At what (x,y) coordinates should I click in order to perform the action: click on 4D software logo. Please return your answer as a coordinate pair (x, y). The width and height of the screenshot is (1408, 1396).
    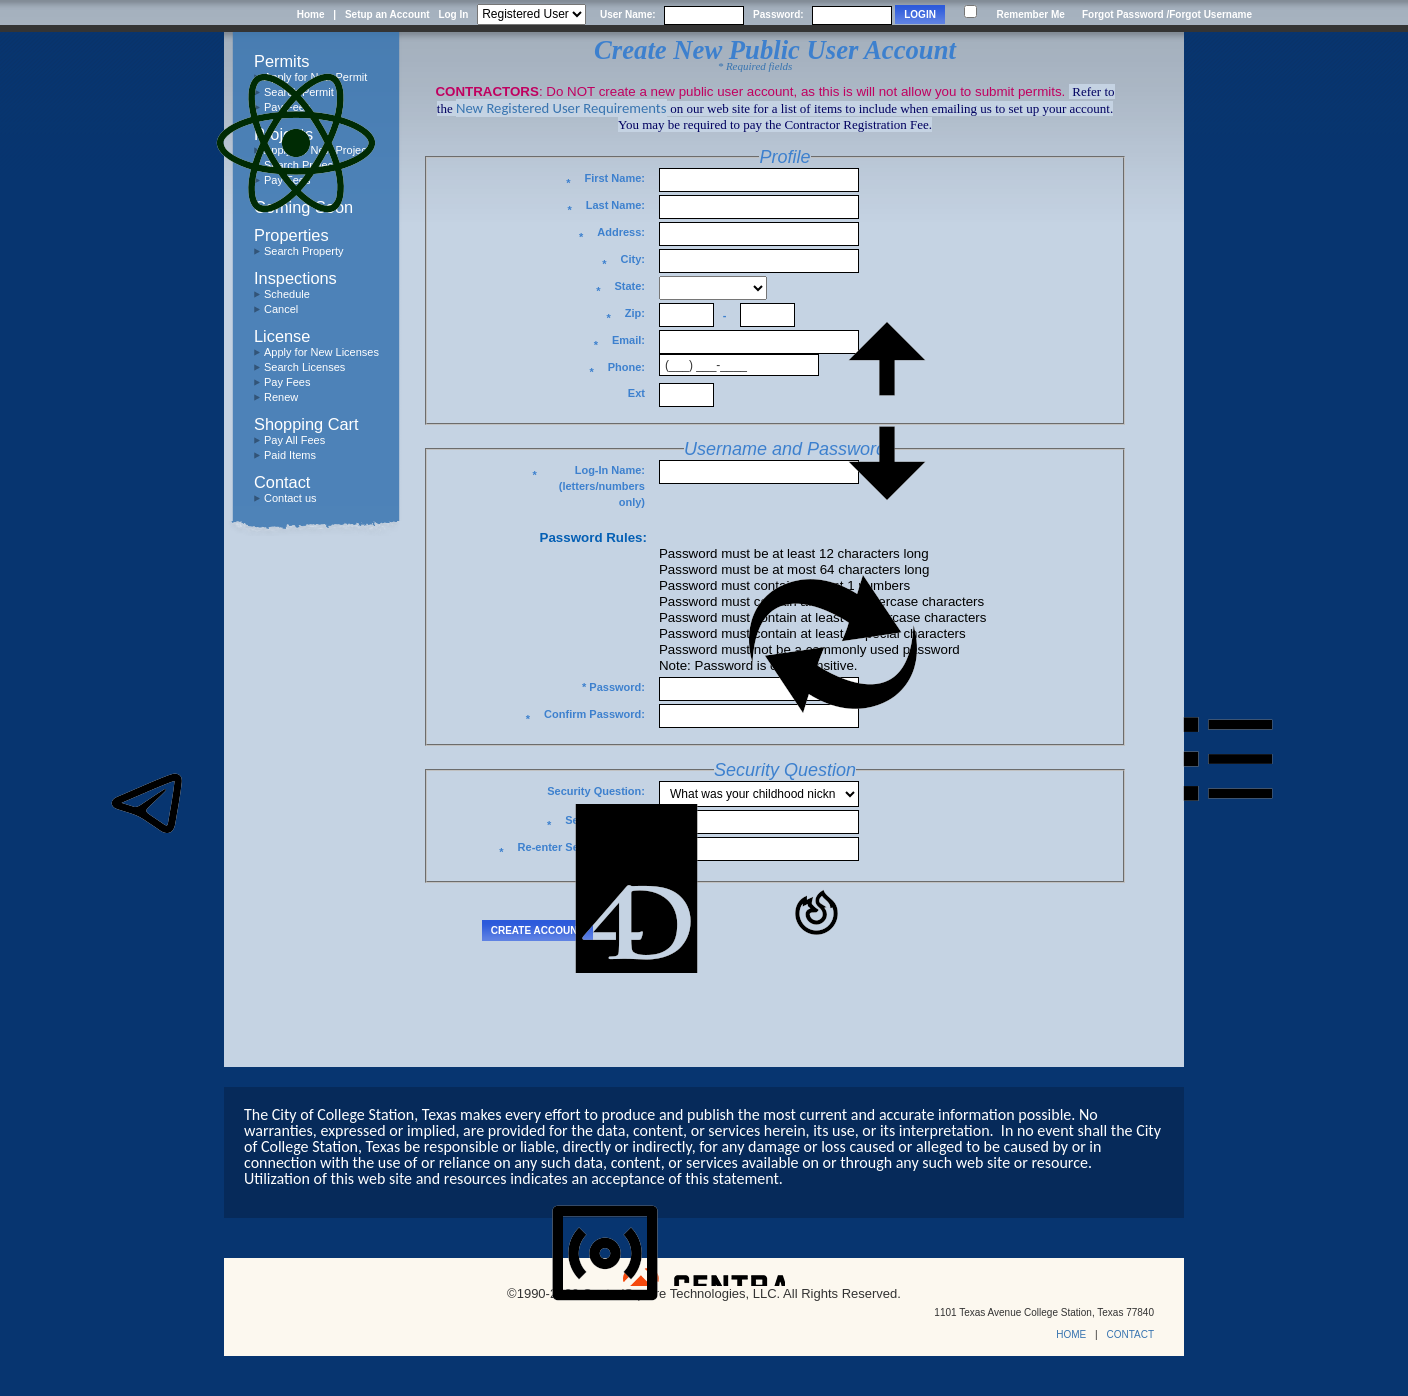
    Looking at the image, I should click on (636, 888).